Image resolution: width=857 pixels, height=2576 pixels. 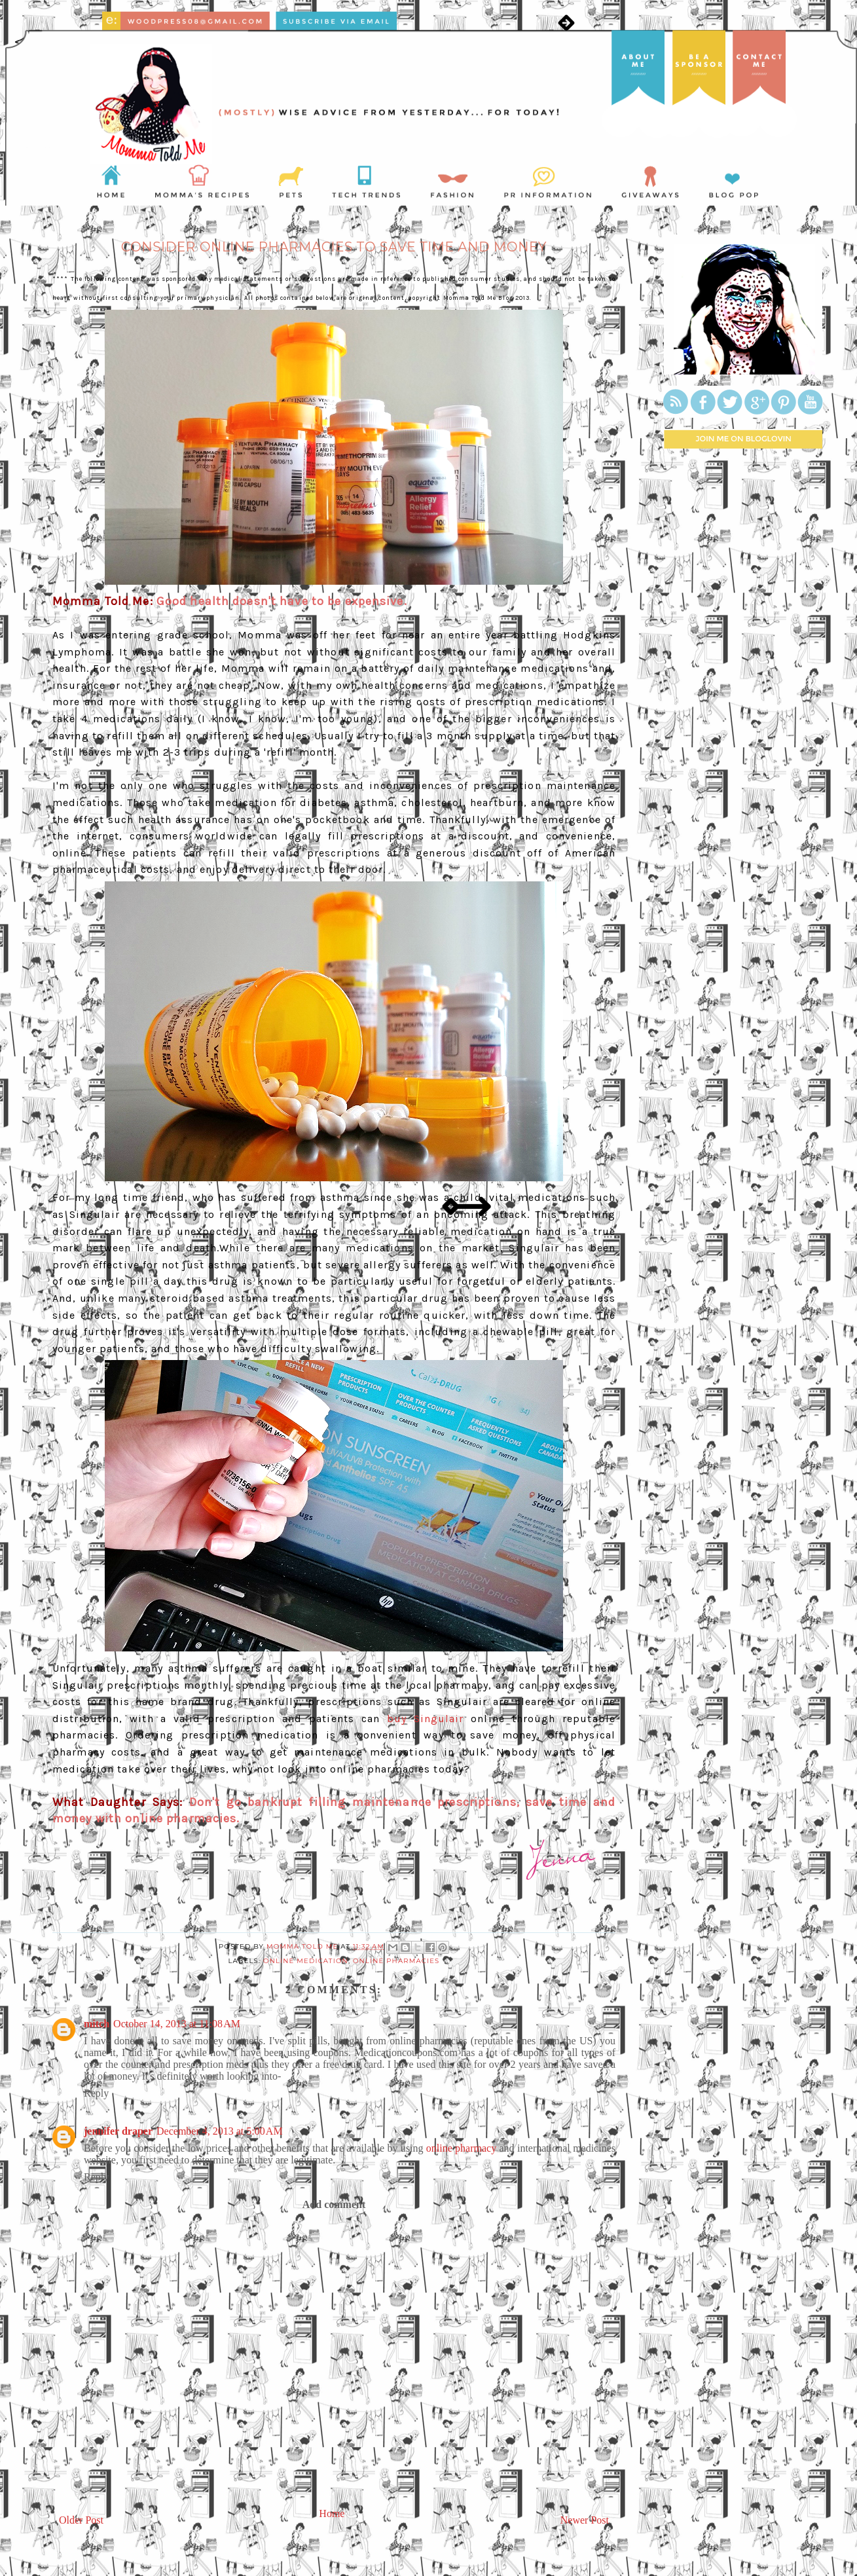 What do you see at coordinates (466, 1206) in the screenshot?
I see `navigate to the next step or section` at bounding box center [466, 1206].